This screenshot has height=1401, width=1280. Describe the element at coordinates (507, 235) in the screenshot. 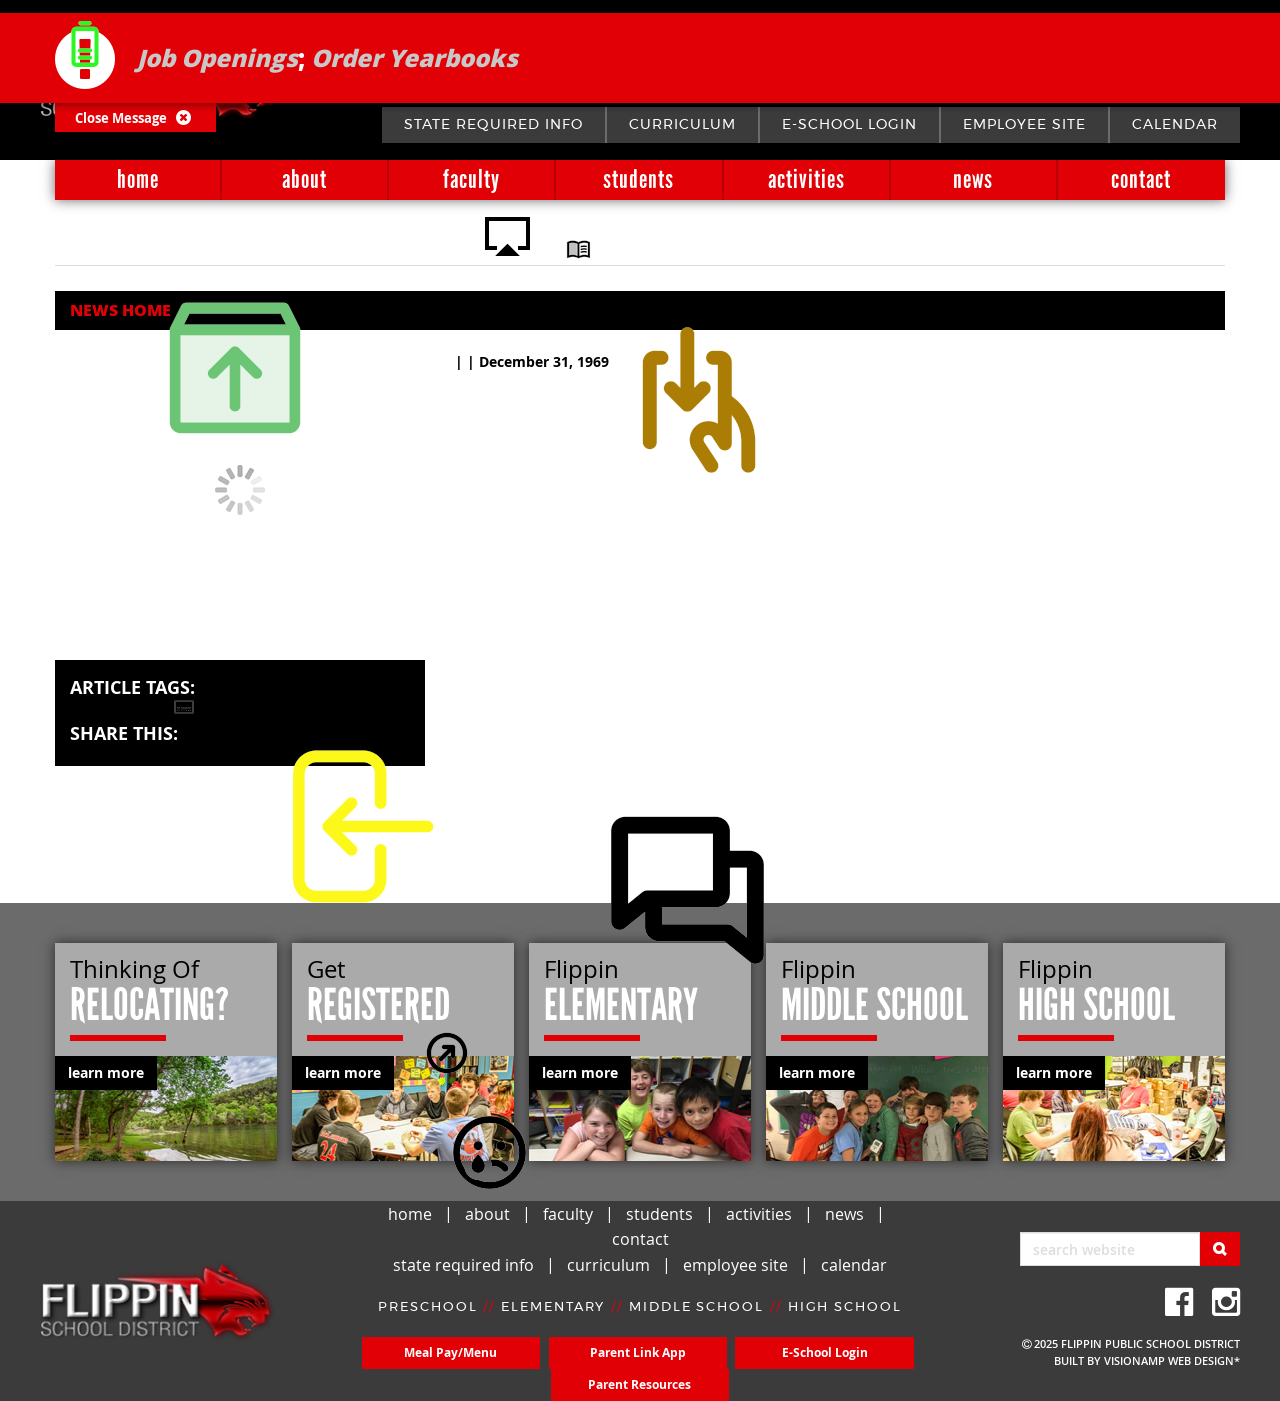

I see `stream content to an external display` at that location.